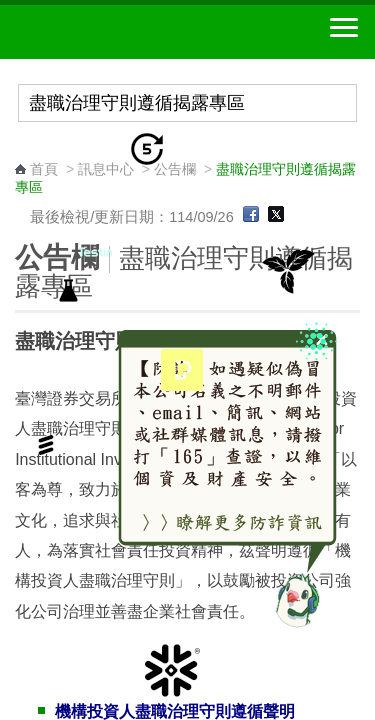  What do you see at coordinates (182, 370) in the screenshot?
I see `open the Pexels app or website` at bounding box center [182, 370].